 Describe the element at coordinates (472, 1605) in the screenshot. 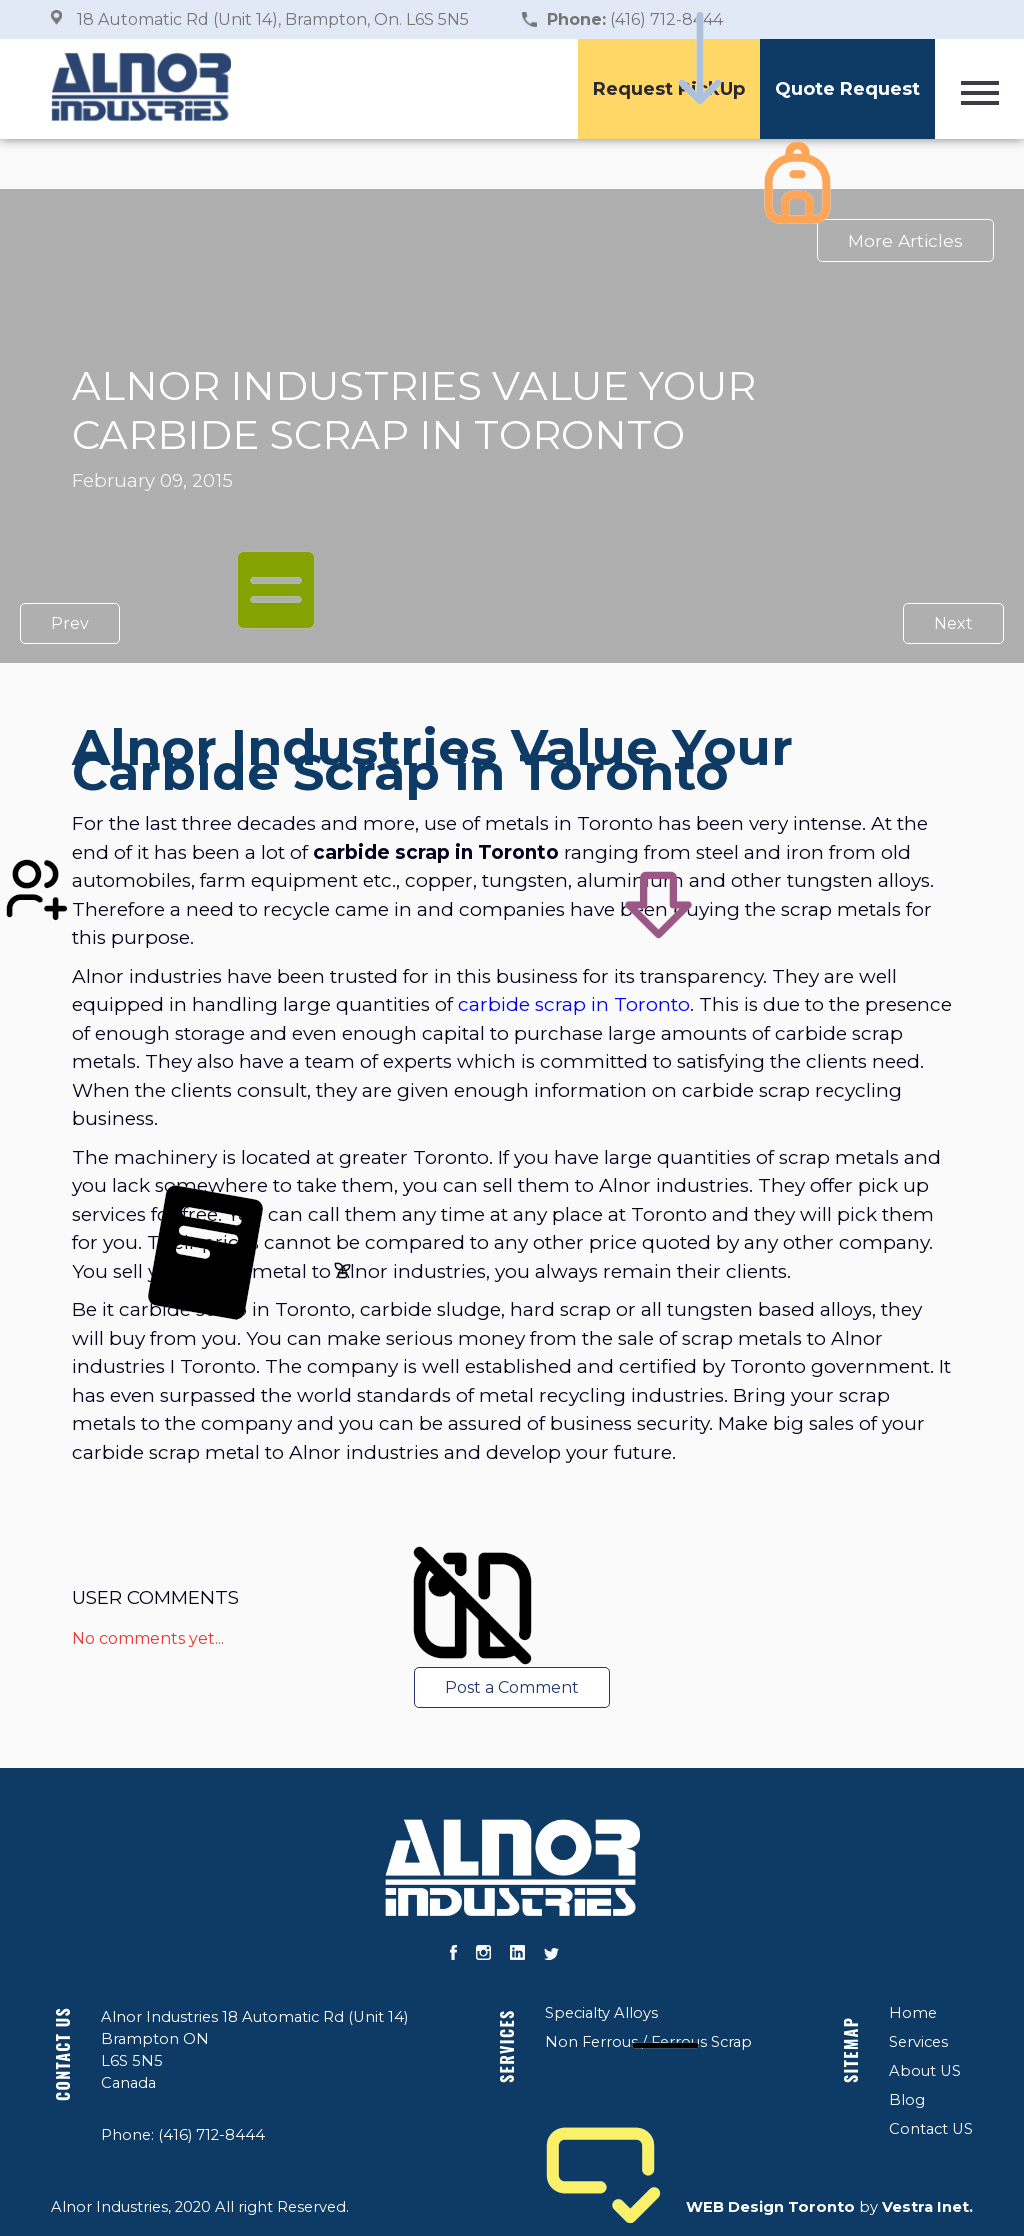

I see `nintendo switch controller disconnected` at that location.